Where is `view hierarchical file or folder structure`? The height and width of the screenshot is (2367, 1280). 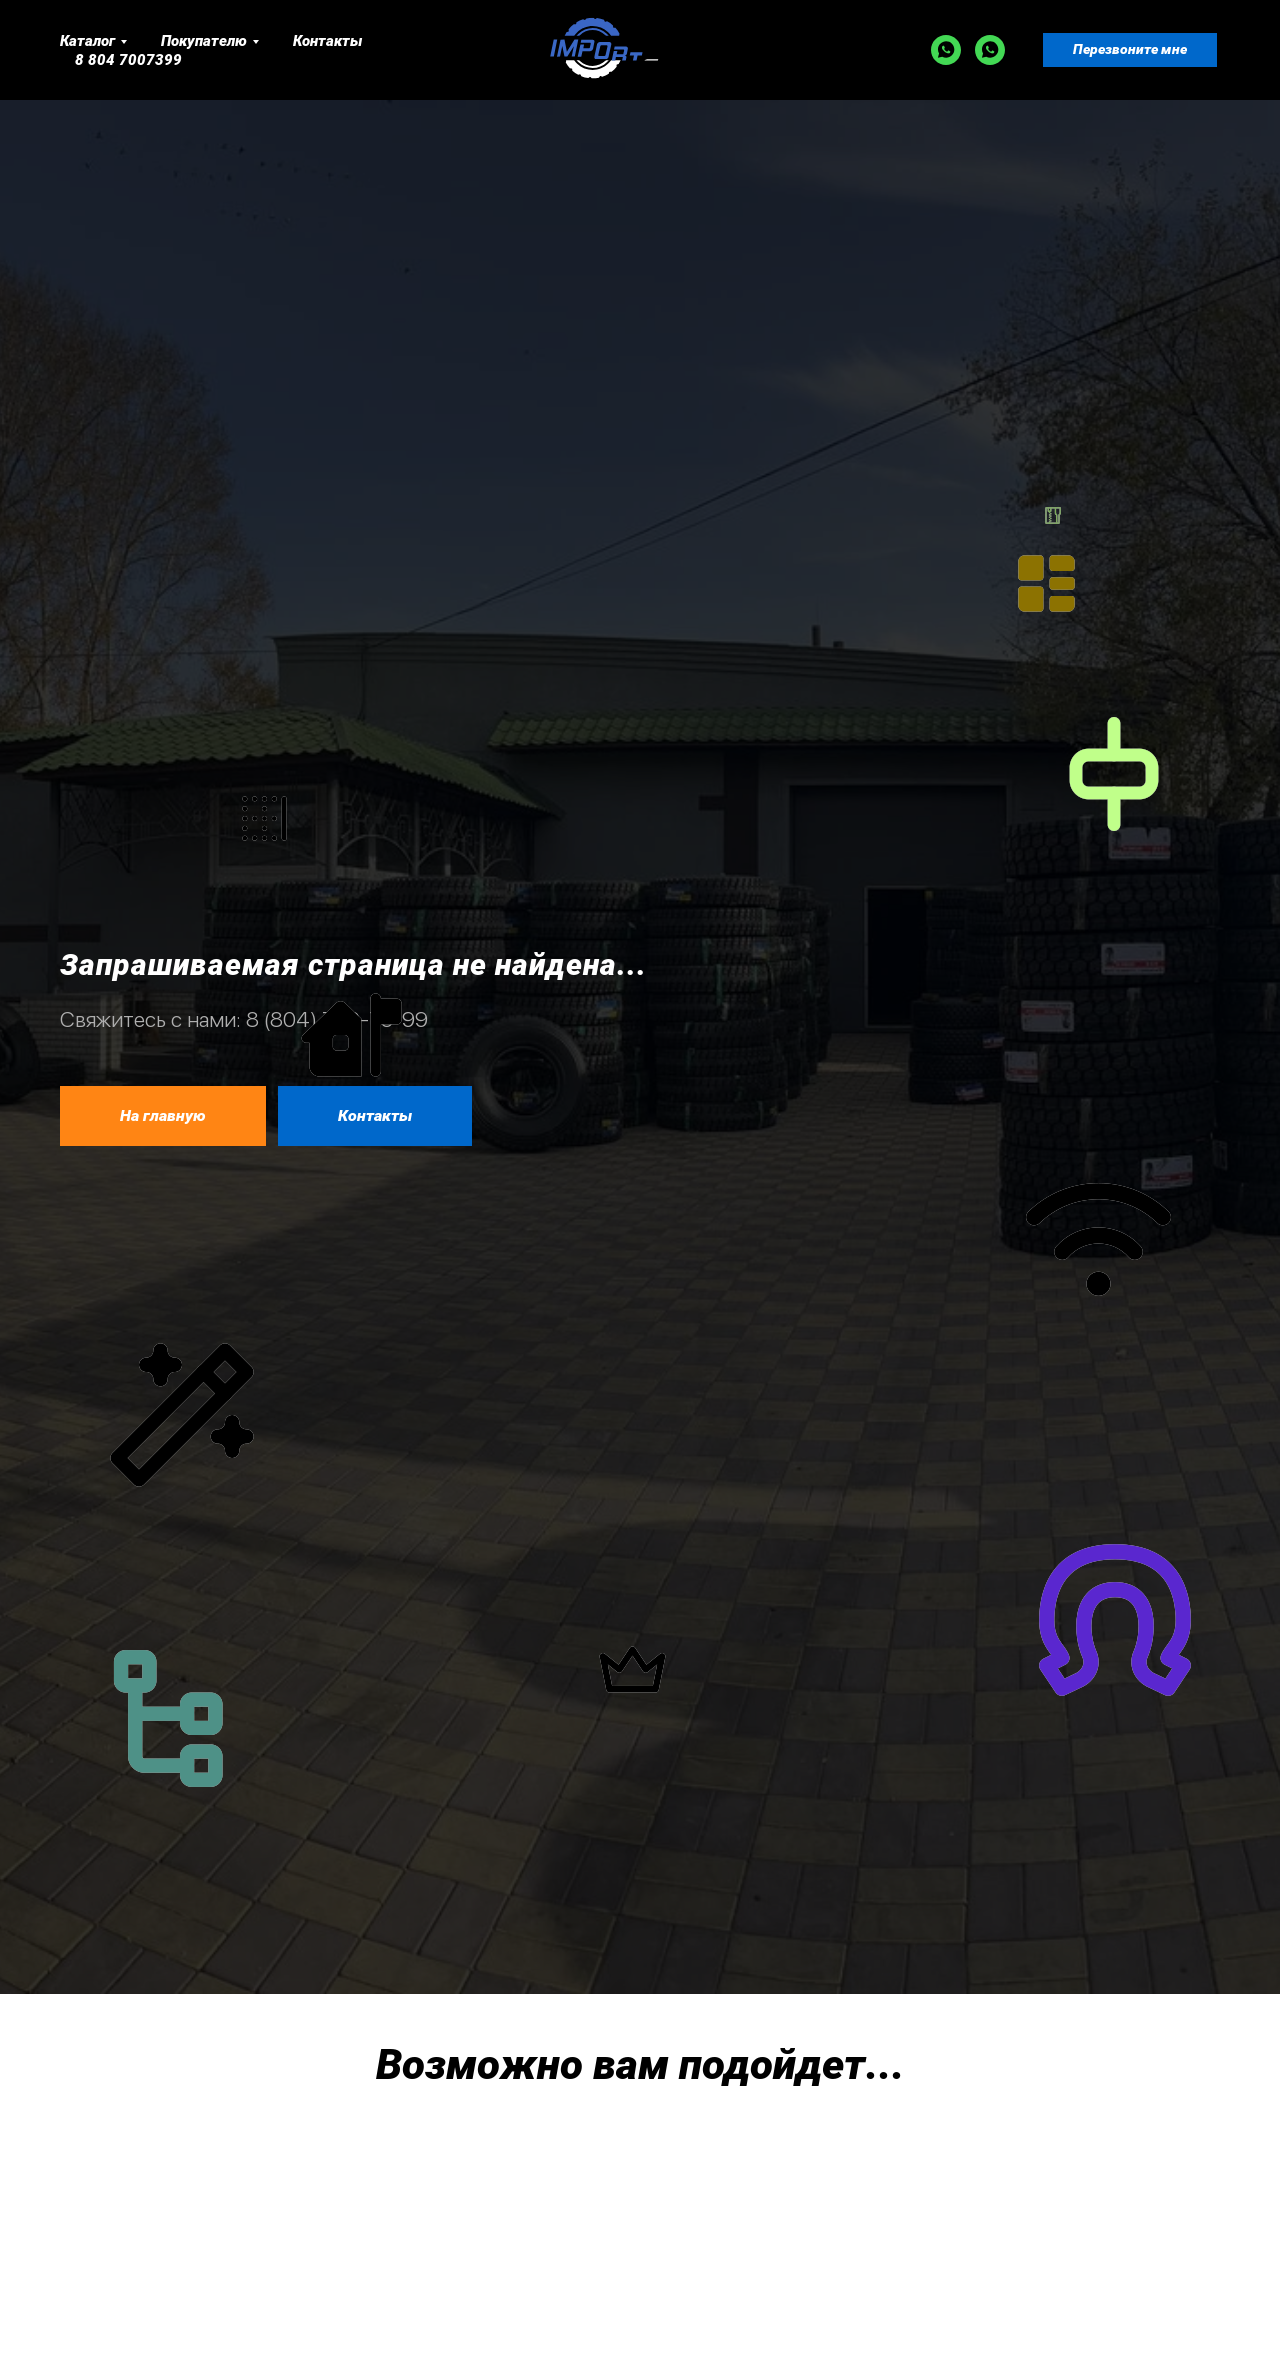 view hierarchical file or folder structure is located at coordinates (163, 1718).